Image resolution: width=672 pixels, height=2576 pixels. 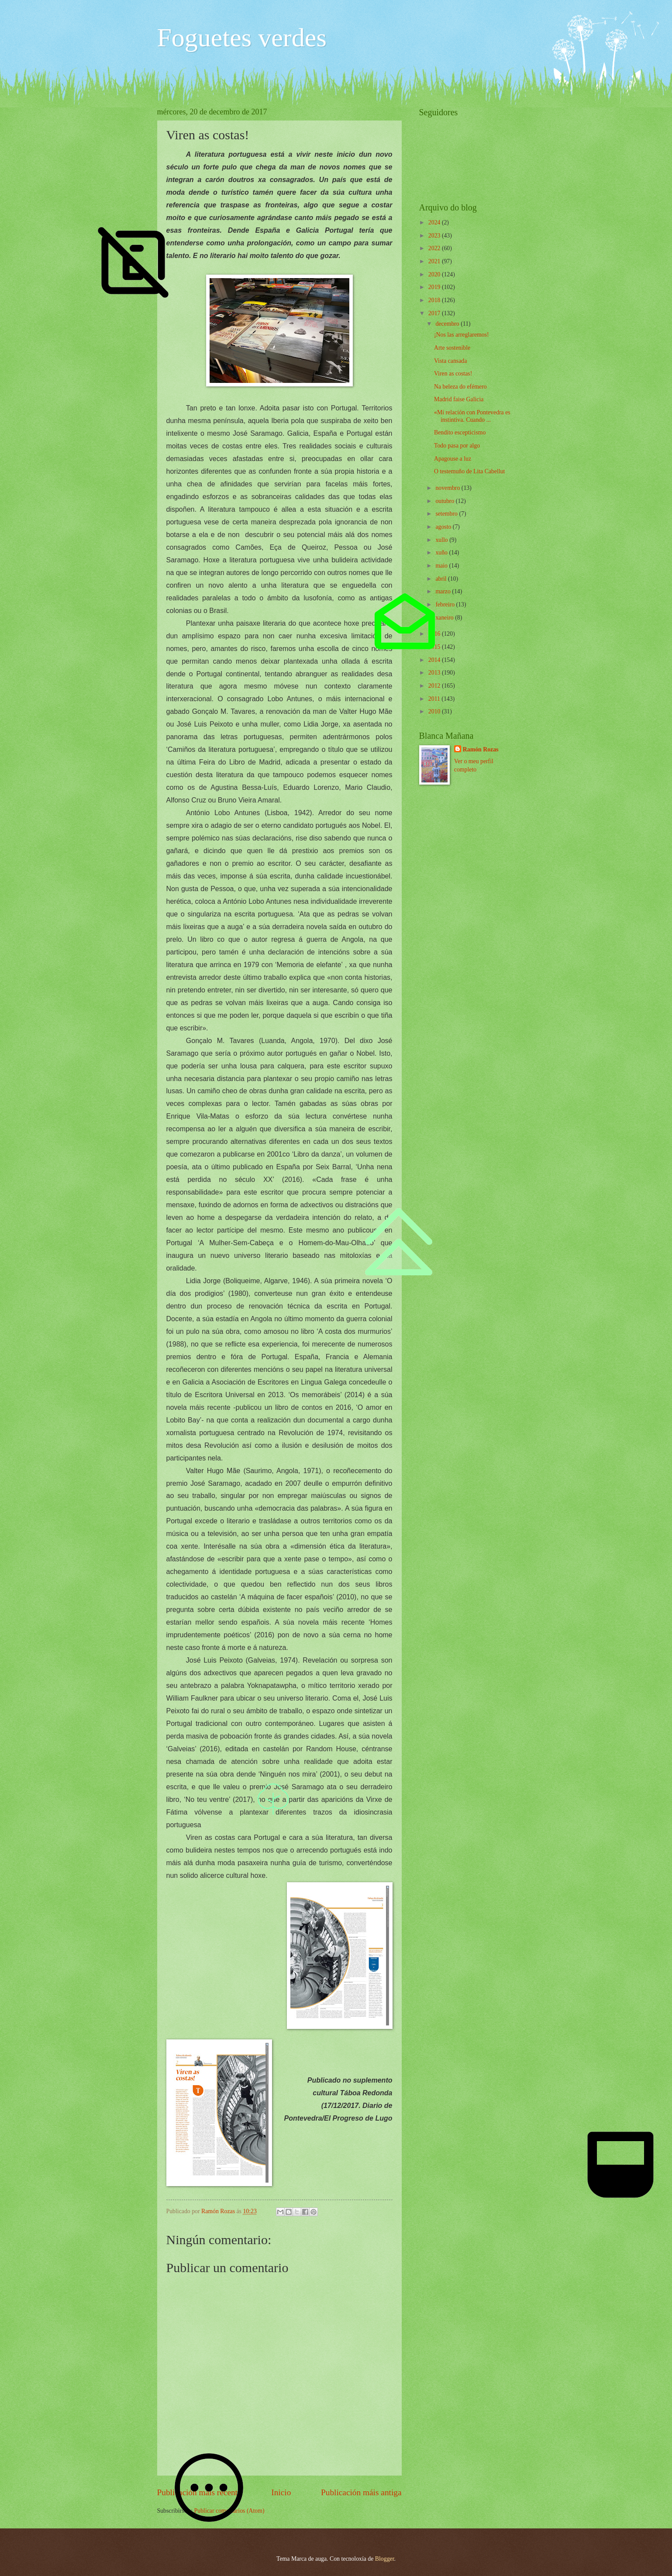 I want to click on access nature or parks category, so click(x=273, y=1799).